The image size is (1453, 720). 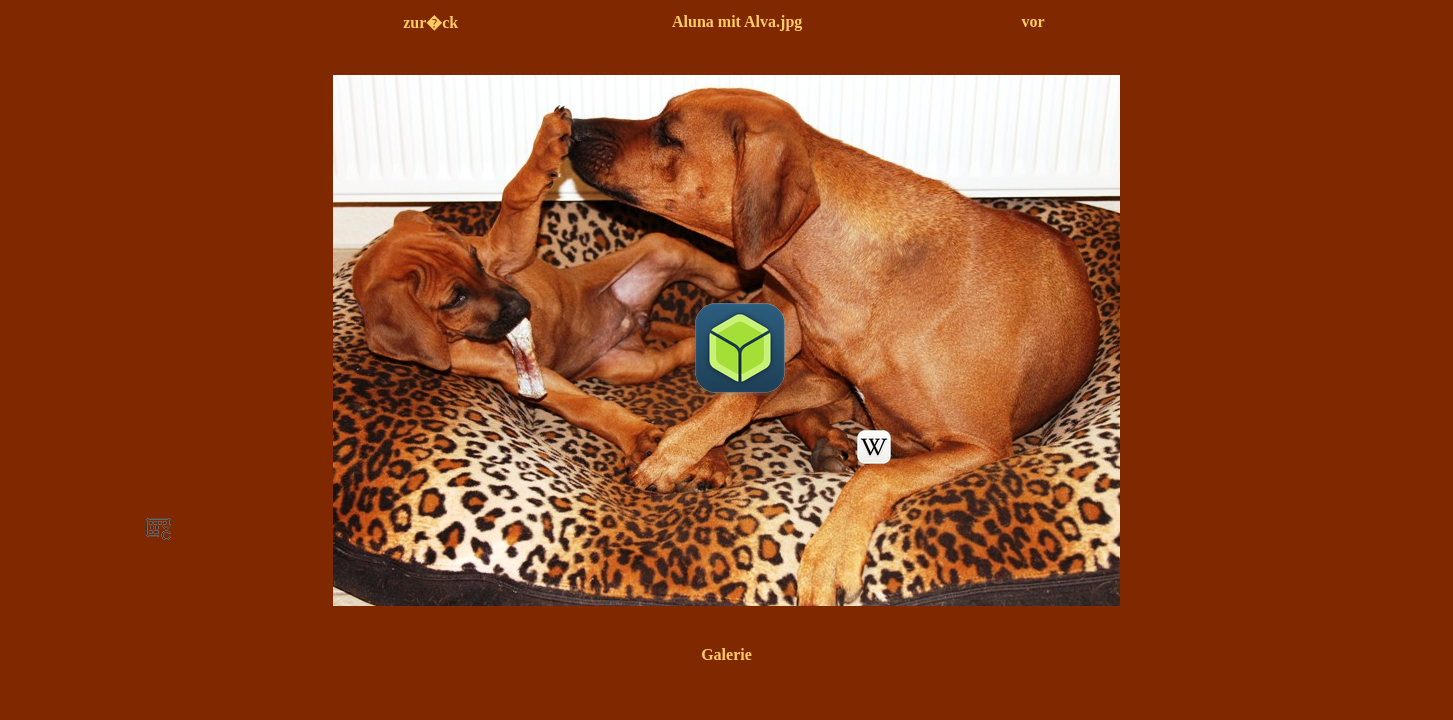 What do you see at coordinates (740, 348) in the screenshot?
I see `open balenaEtcher to flash OS images to drives` at bounding box center [740, 348].